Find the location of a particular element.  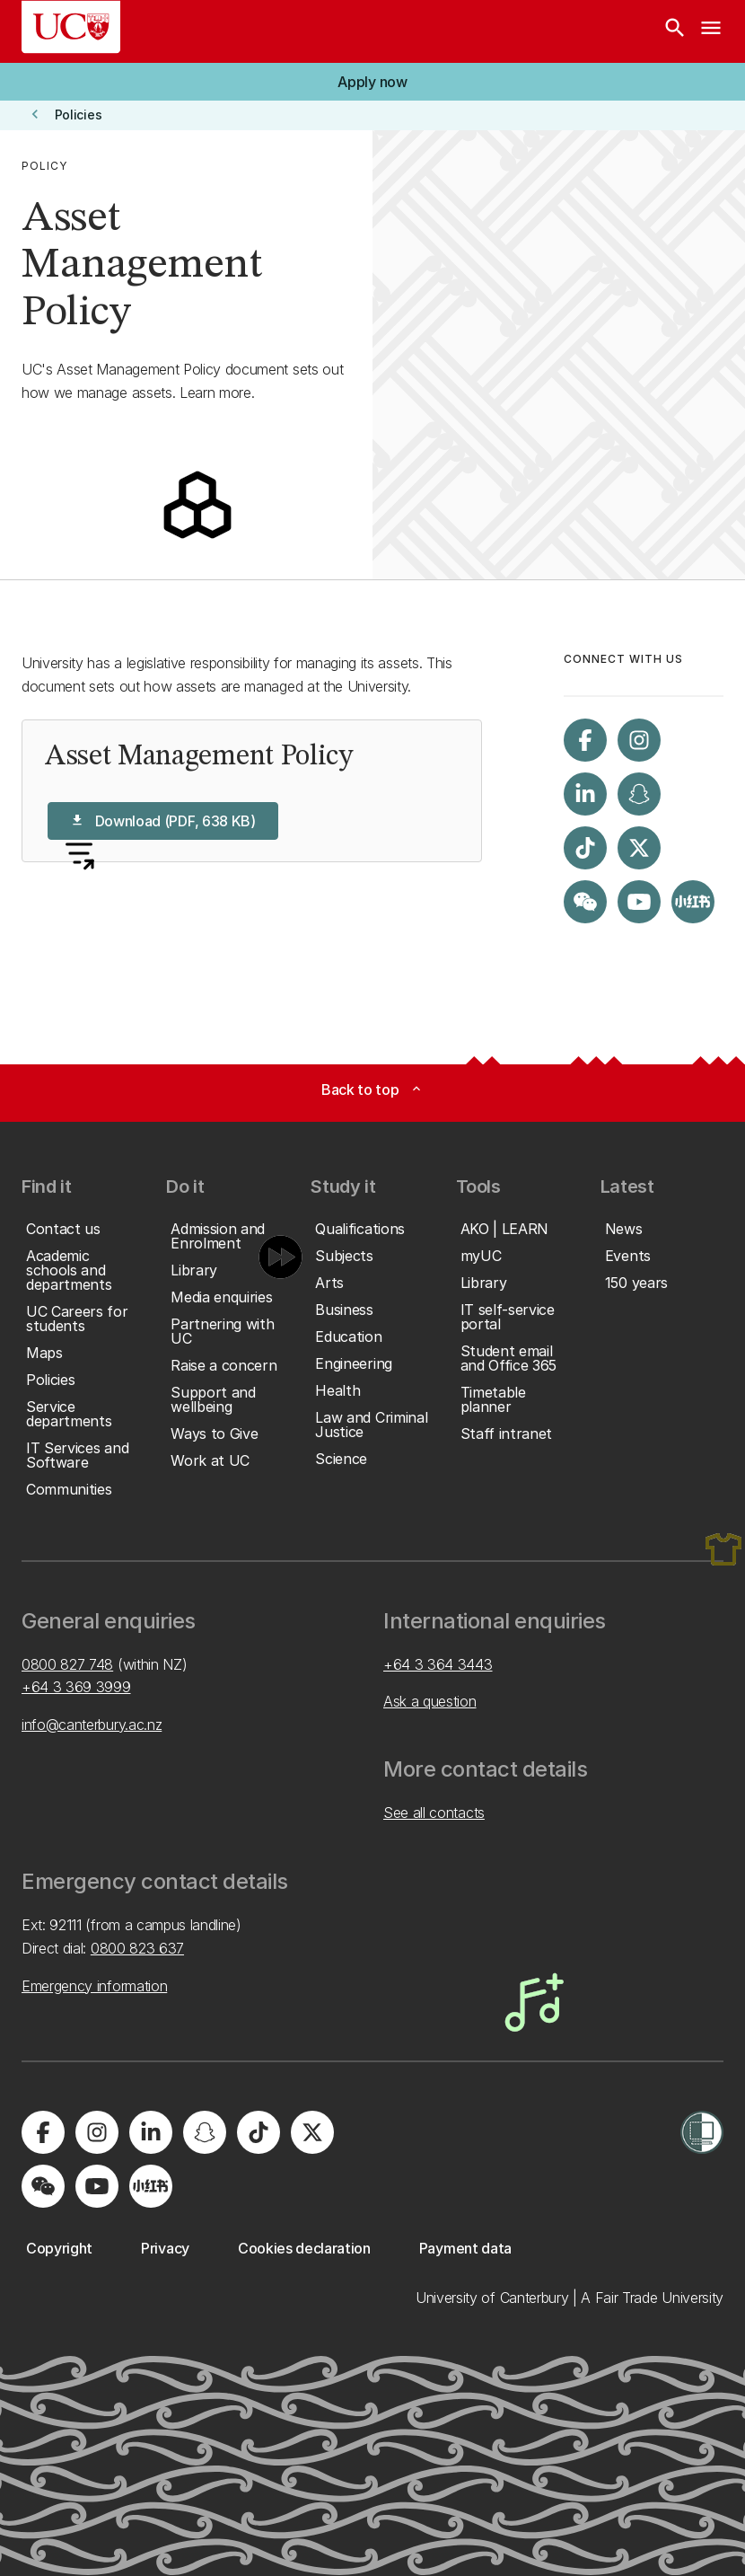

skip to the next track is located at coordinates (280, 1257).